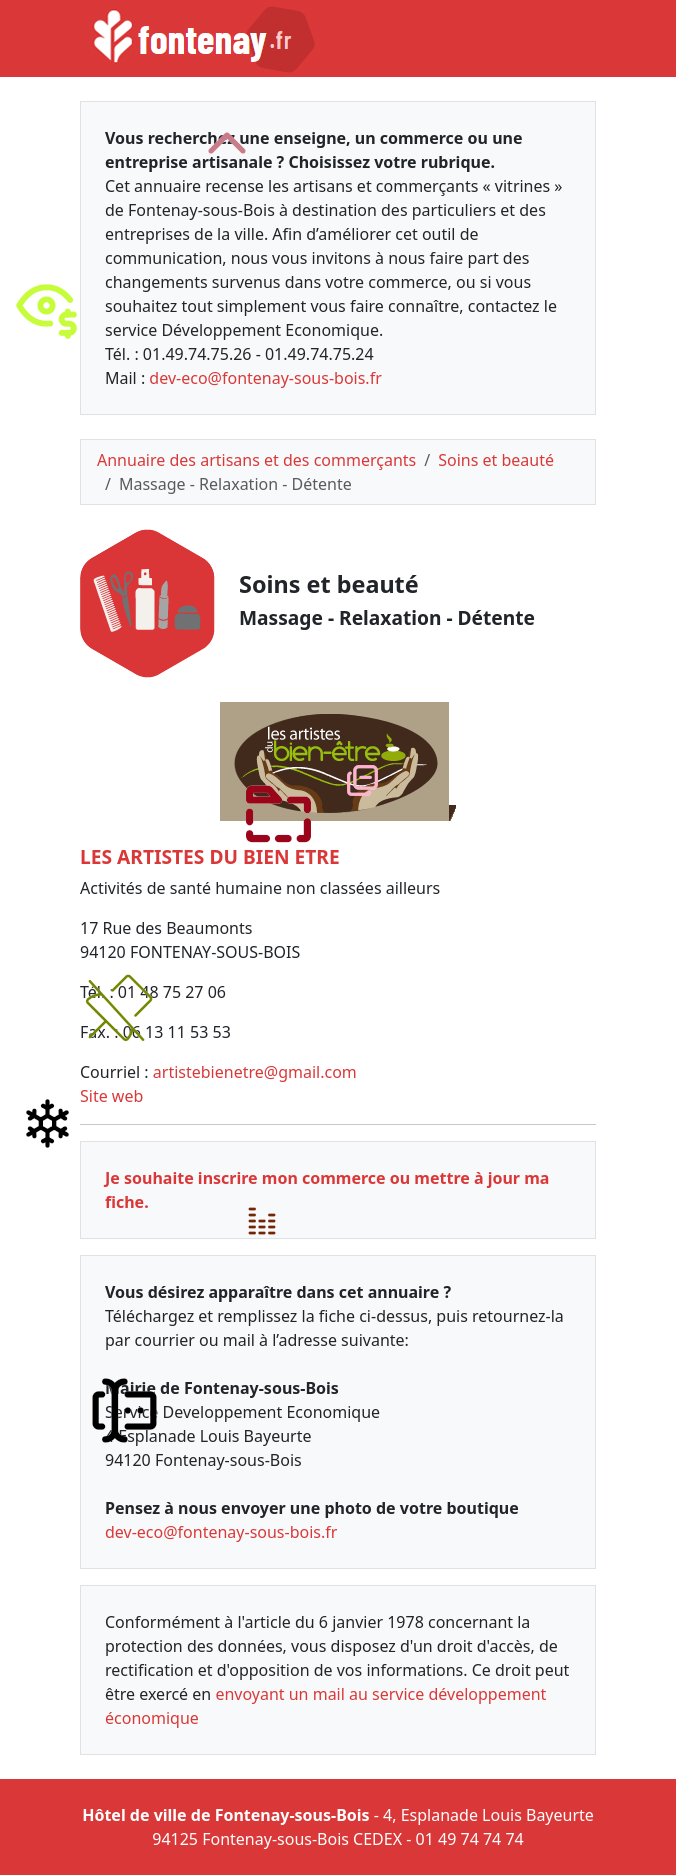 This screenshot has height=1875, width=676. I want to click on remove an item from your library, so click(362, 780).